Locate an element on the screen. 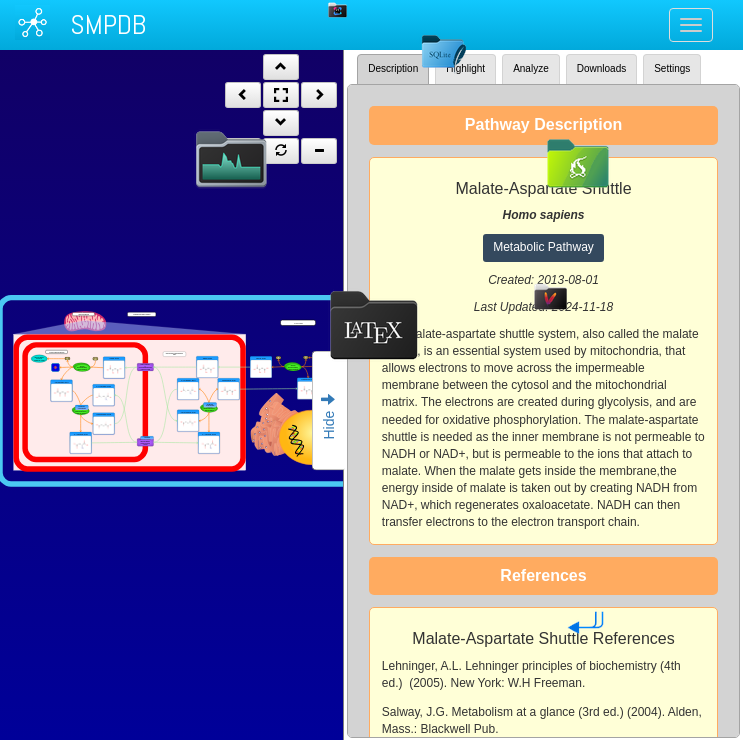 The width and height of the screenshot is (743, 740). open folder containing SQLite database files is located at coordinates (442, 52).